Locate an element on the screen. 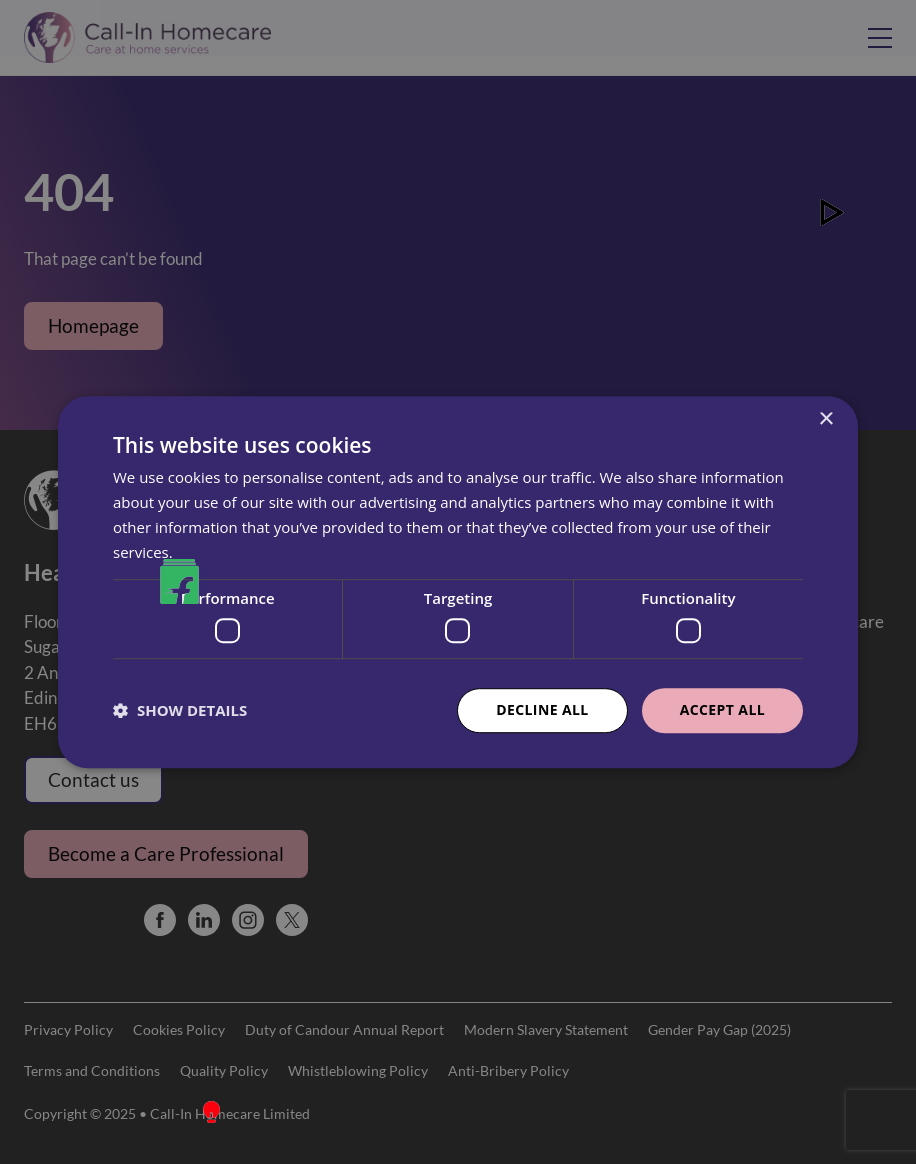  open the Flipkart shopping app is located at coordinates (179, 581).